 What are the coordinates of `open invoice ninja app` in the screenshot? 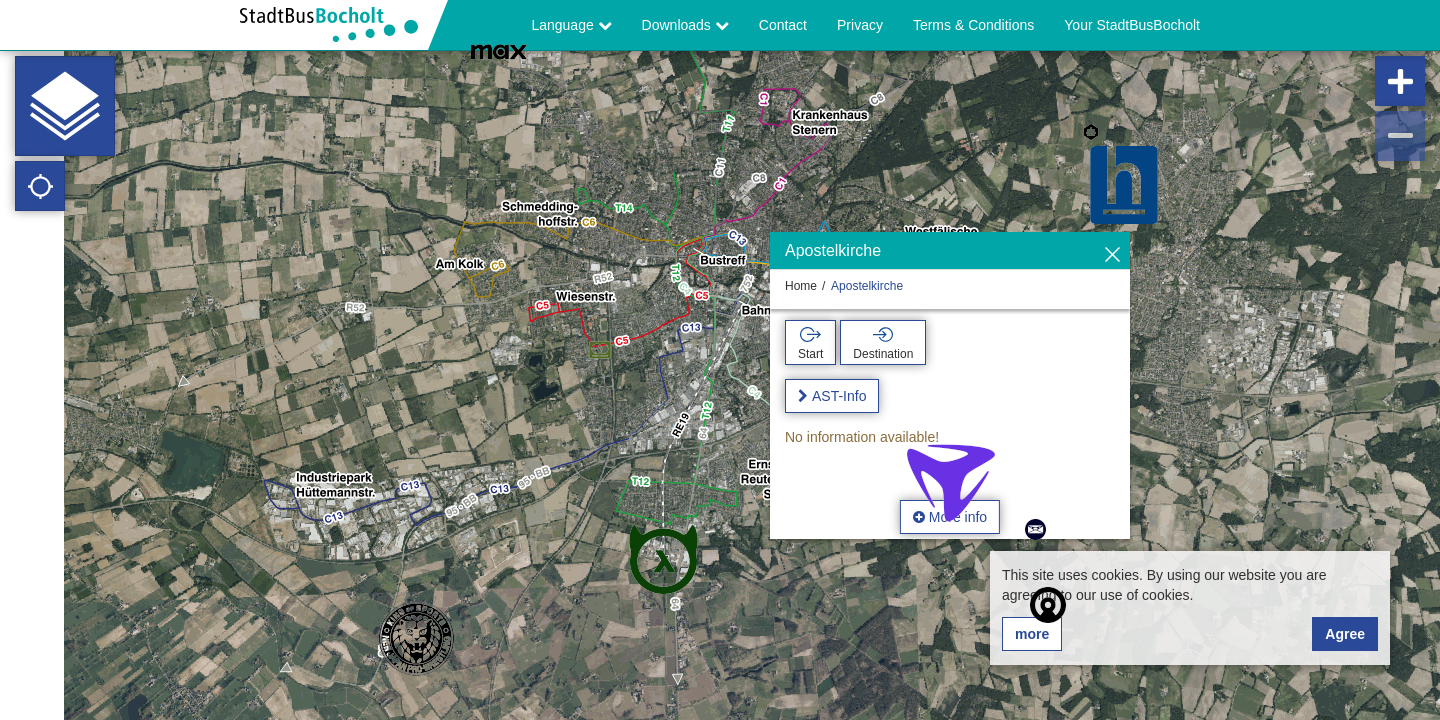 It's located at (1035, 529).